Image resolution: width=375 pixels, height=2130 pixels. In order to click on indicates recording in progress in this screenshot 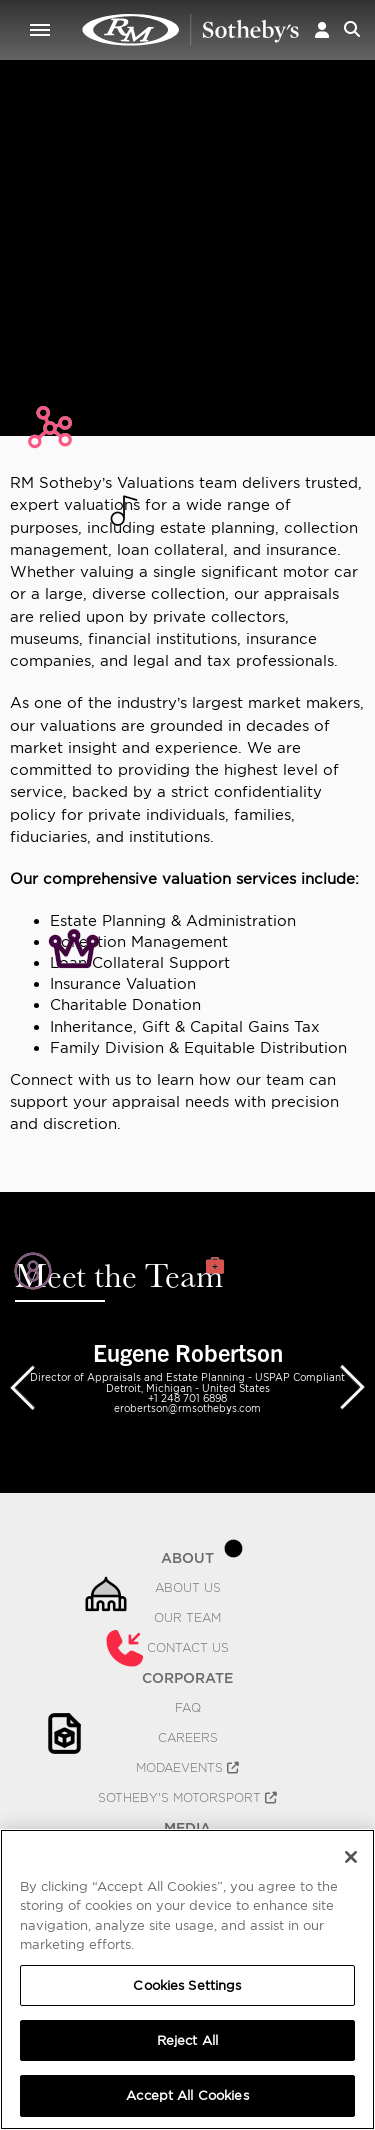, I will do `click(233, 1548)`.